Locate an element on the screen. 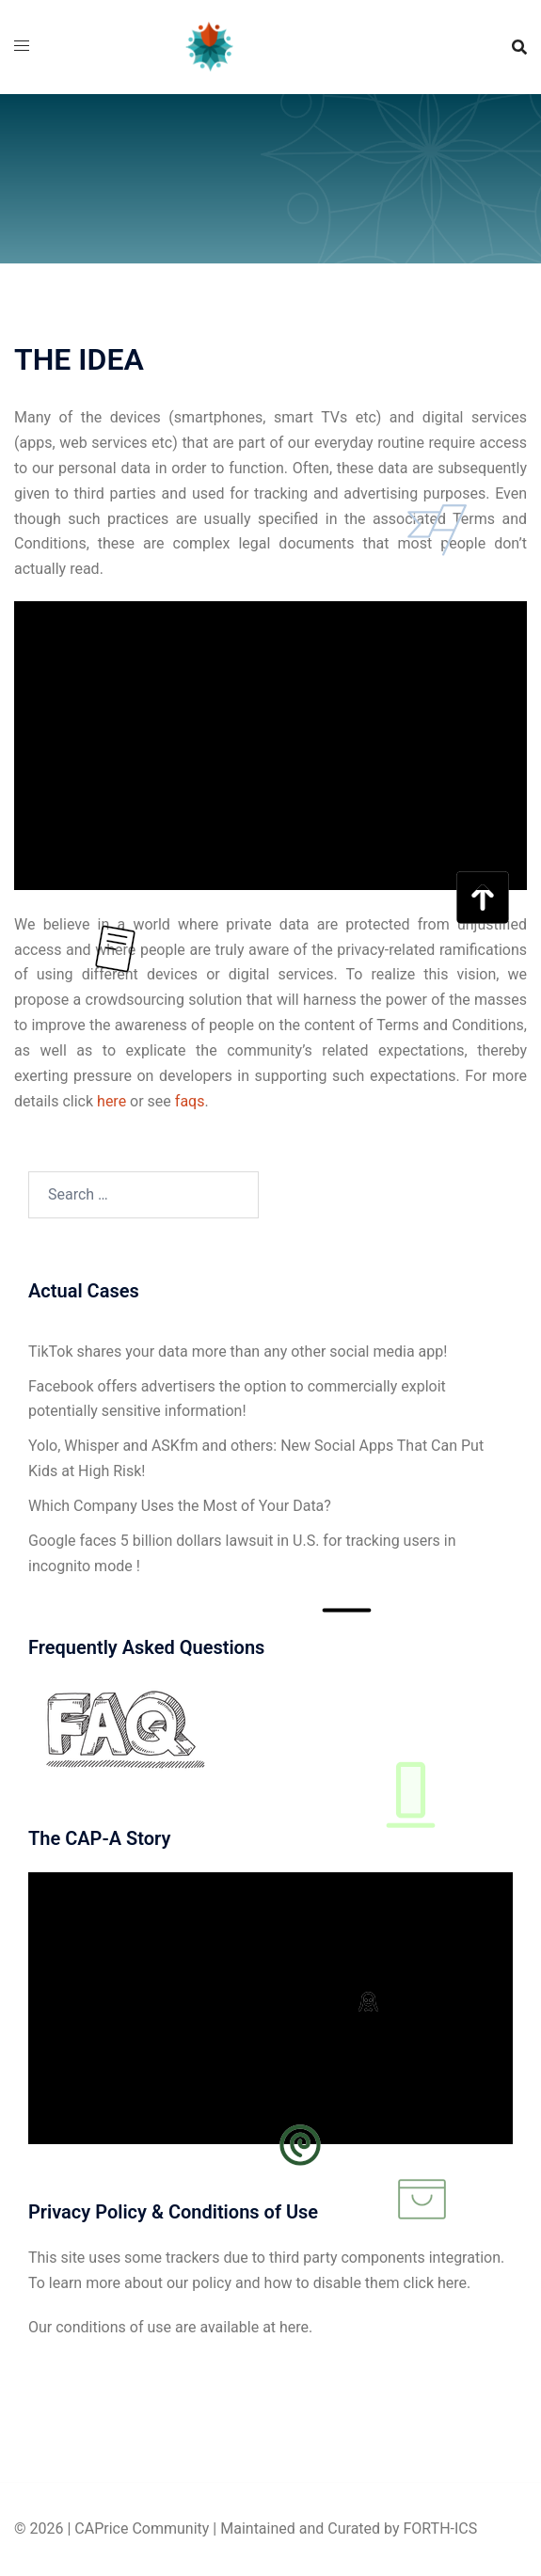  align object to bottom edge is located at coordinates (410, 1793).